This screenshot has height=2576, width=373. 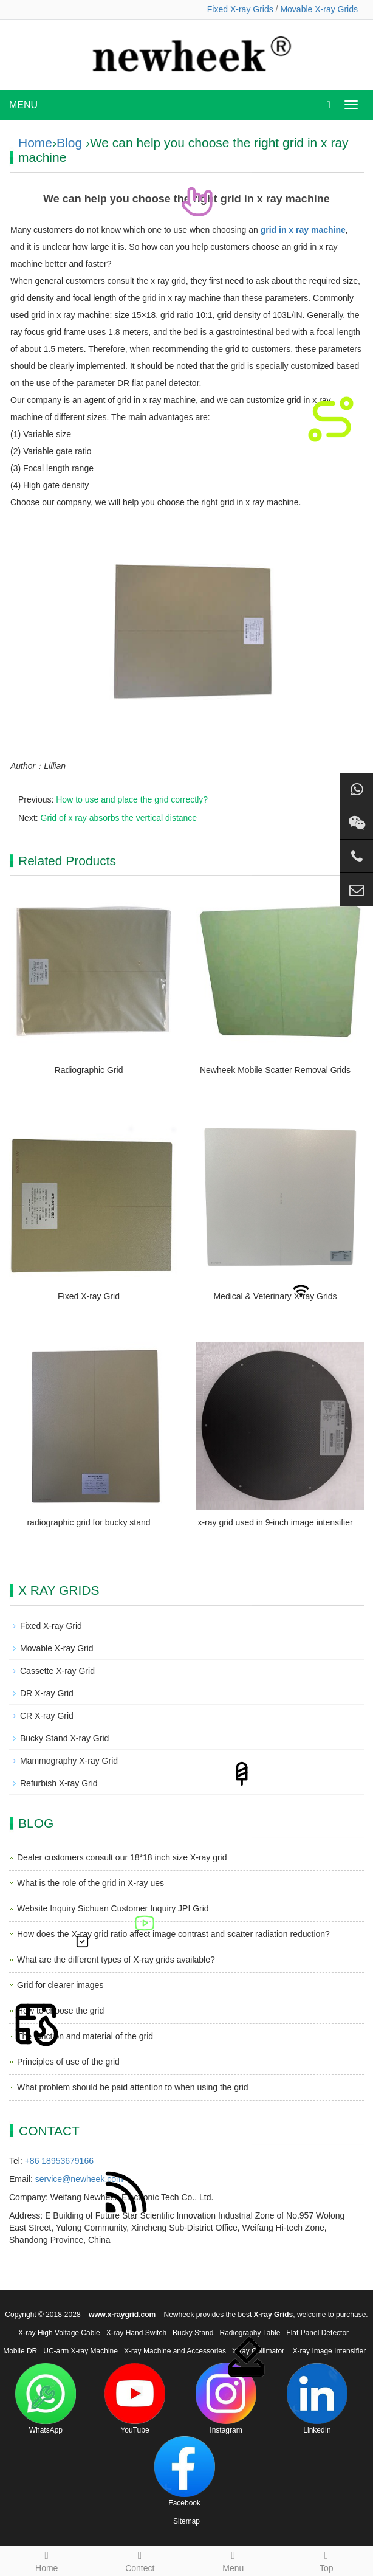 I want to click on indicates active wifi connection, so click(x=301, y=1290).